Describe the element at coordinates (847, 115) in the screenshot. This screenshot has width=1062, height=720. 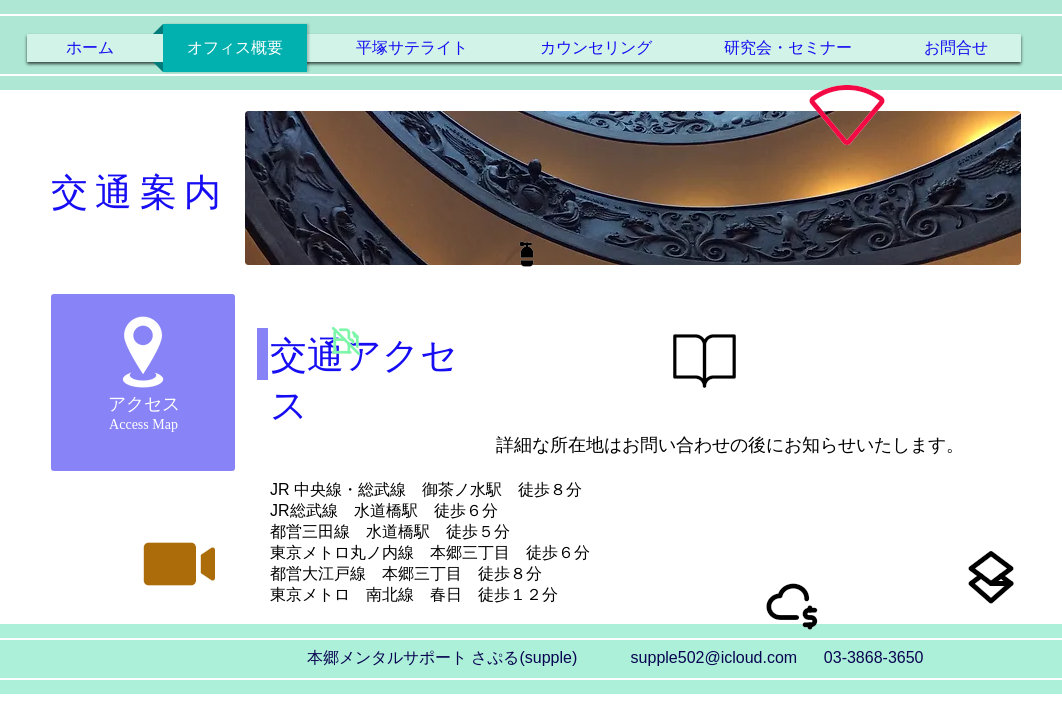
I see `no wifi signal available` at that location.